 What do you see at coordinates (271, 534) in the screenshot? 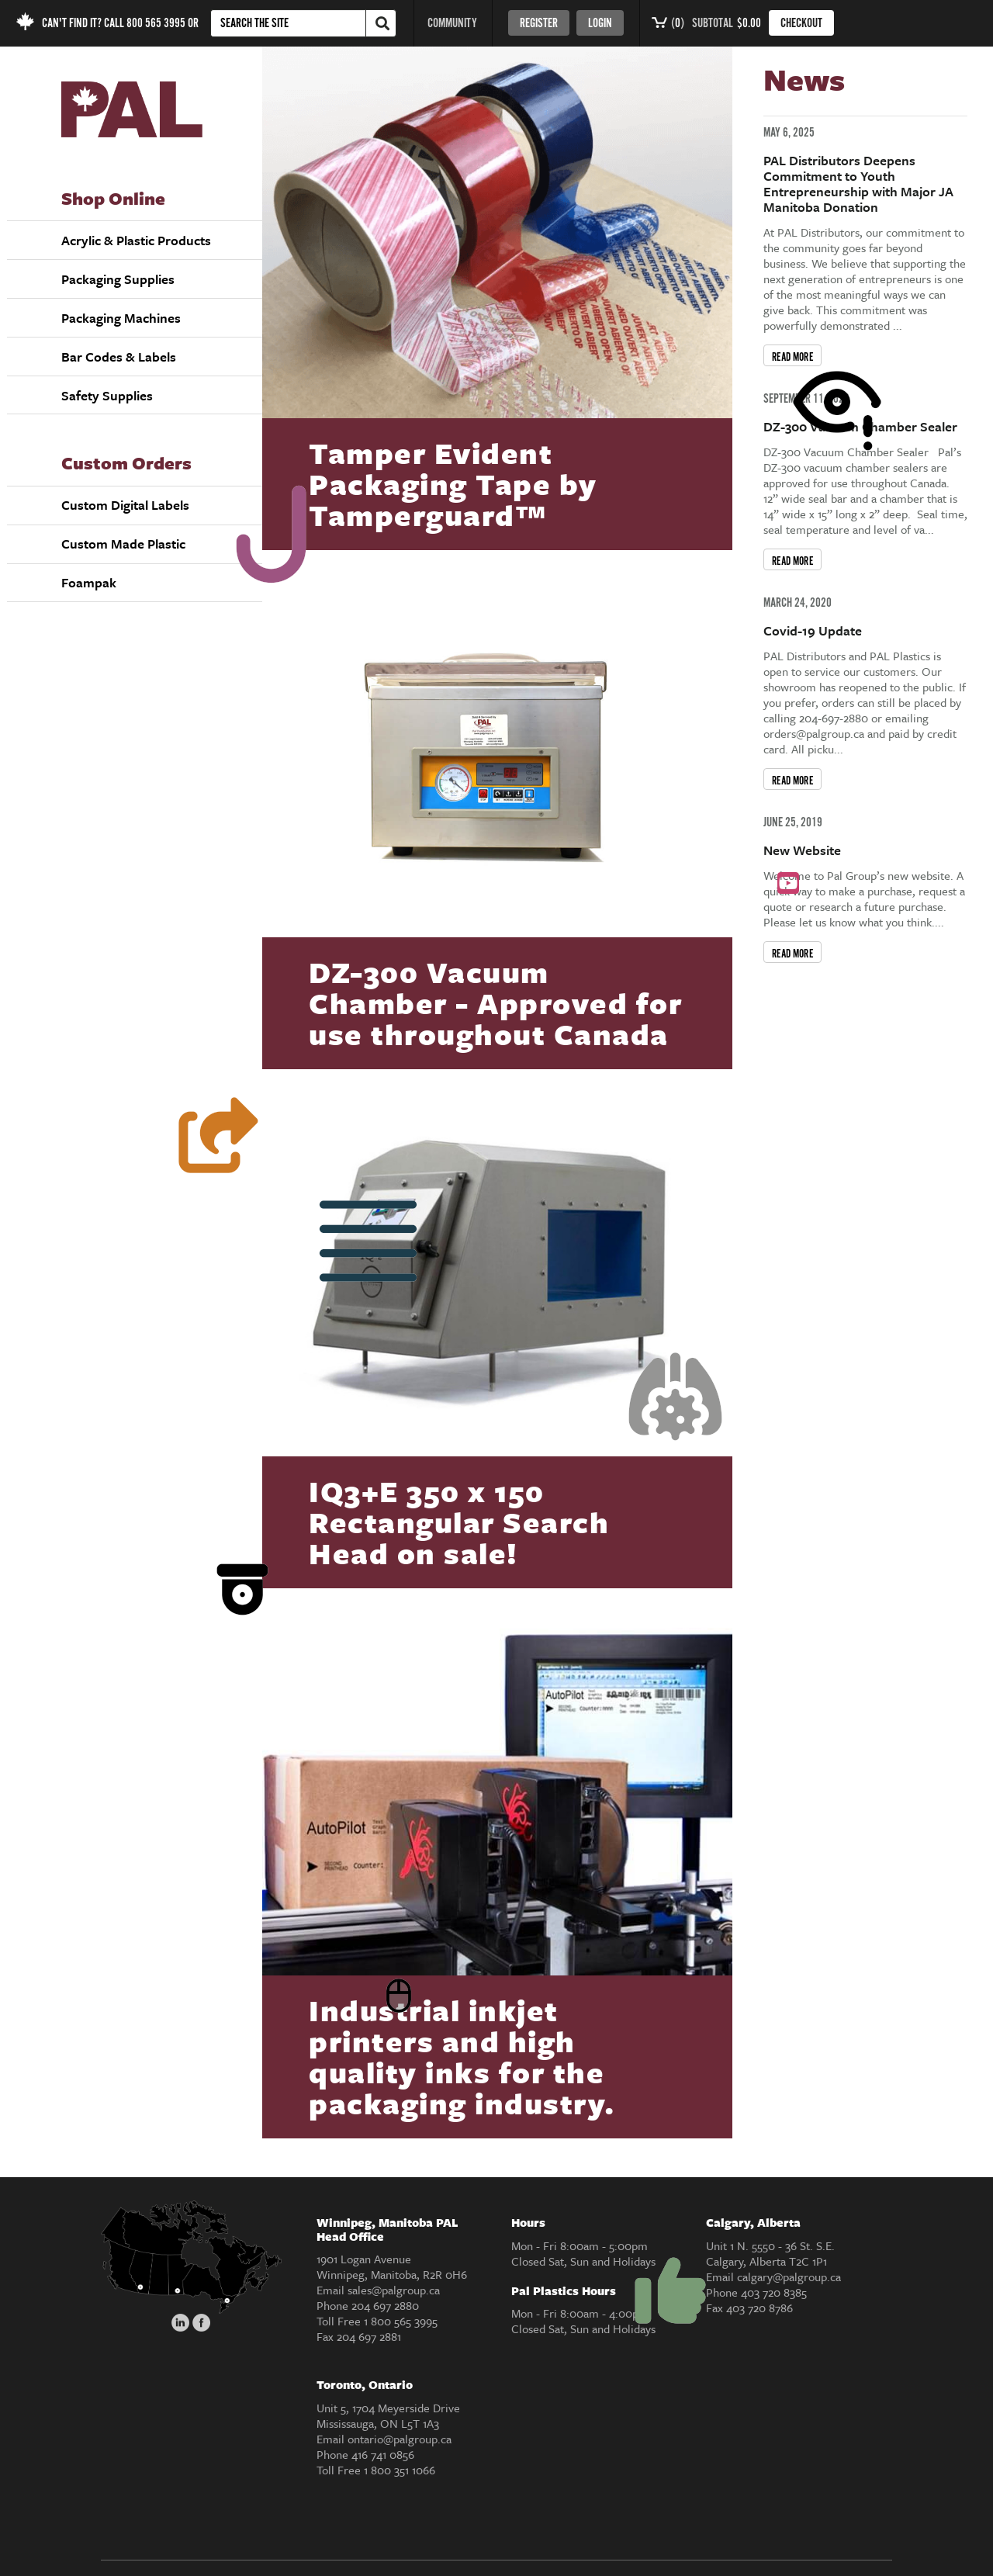
I see `the letter J text element or keyboard shortcut indicator` at bounding box center [271, 534].